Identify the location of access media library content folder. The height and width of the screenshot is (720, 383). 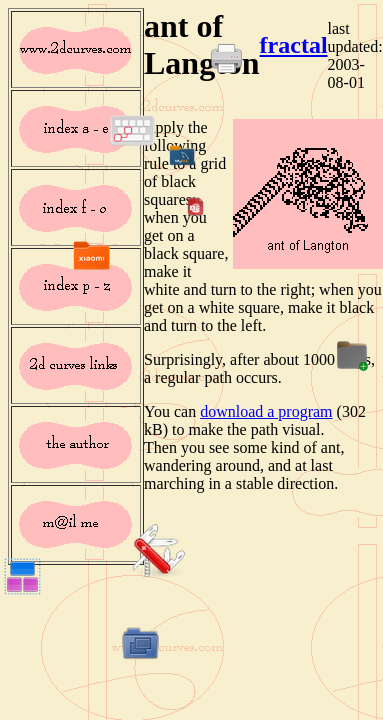
(140, 643).